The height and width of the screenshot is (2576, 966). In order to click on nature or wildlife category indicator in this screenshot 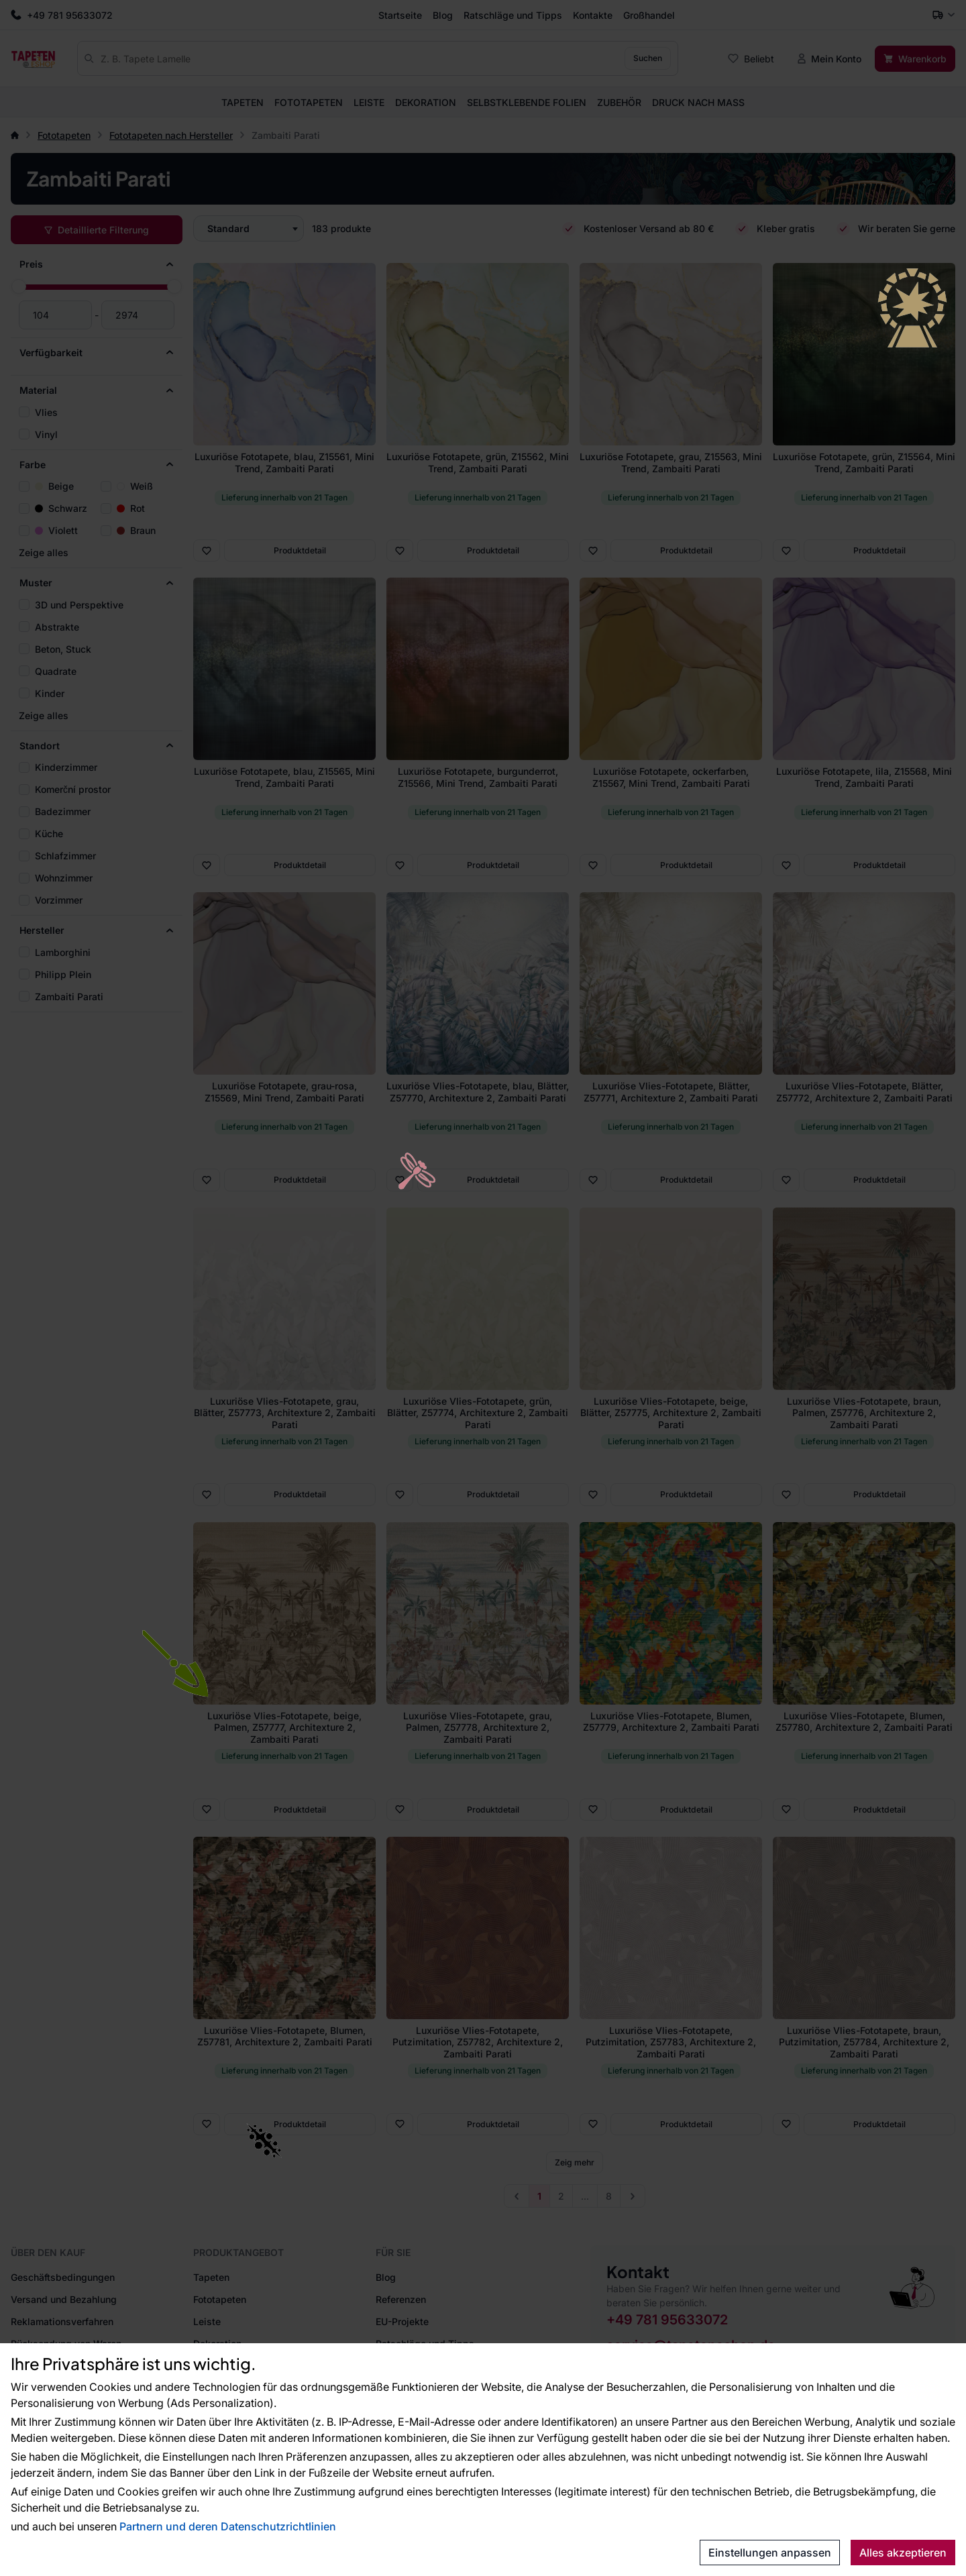, I will do `click(417, 1171)`.